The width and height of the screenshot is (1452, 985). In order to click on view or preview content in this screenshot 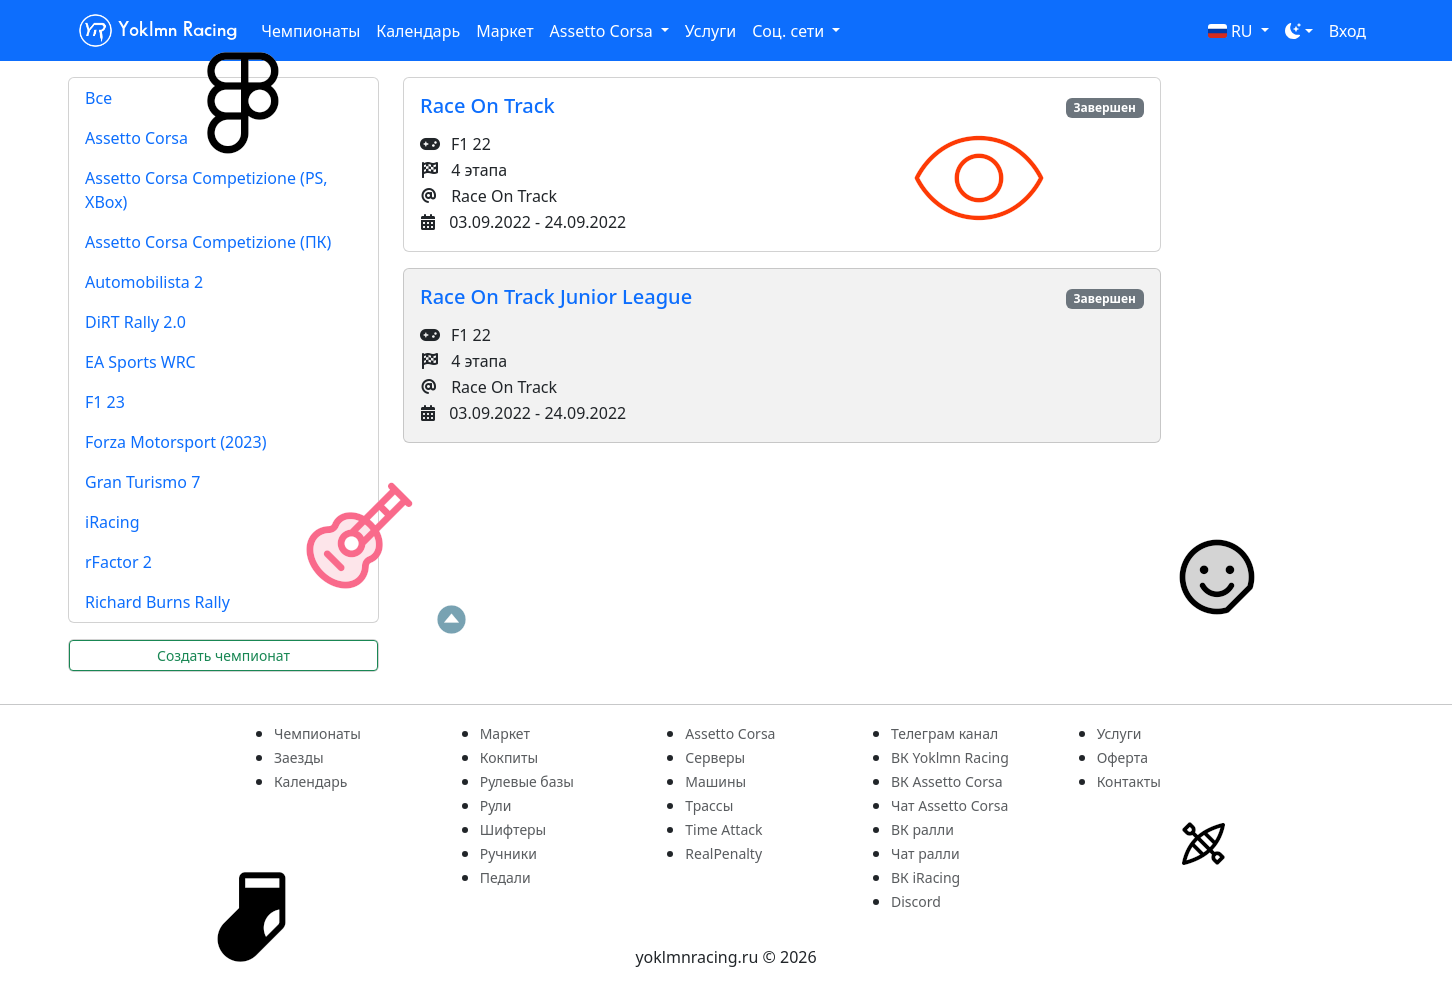, I will do `click(979, 178)`.